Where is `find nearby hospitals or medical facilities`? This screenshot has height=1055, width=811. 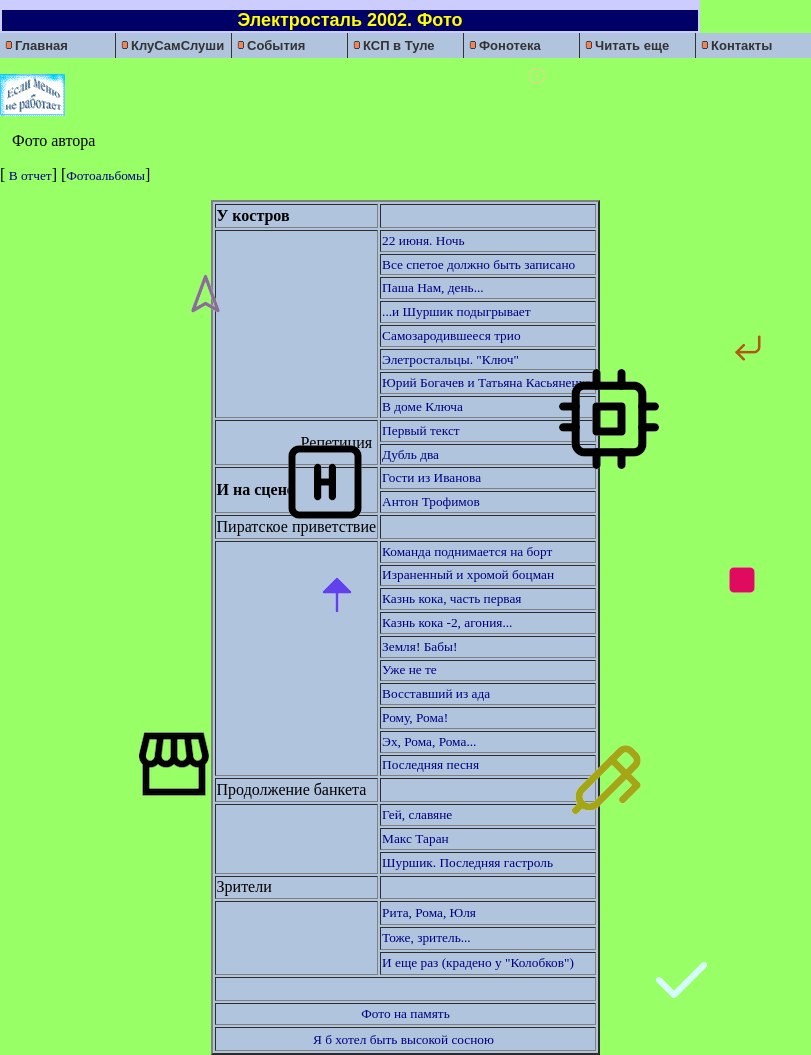 find nearby hospitals or medical facilities is located at coordinates (325, 482).